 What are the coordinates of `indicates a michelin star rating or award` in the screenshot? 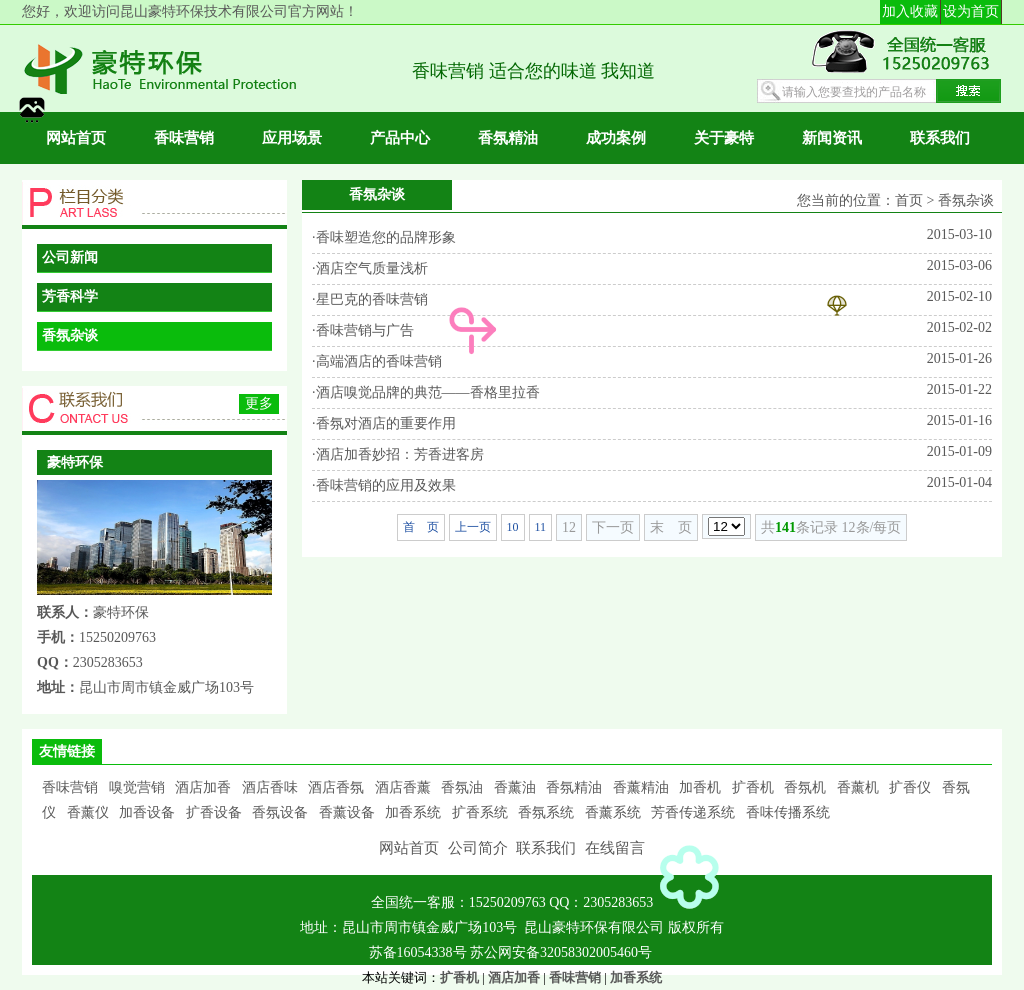 It's located at (690, 877).